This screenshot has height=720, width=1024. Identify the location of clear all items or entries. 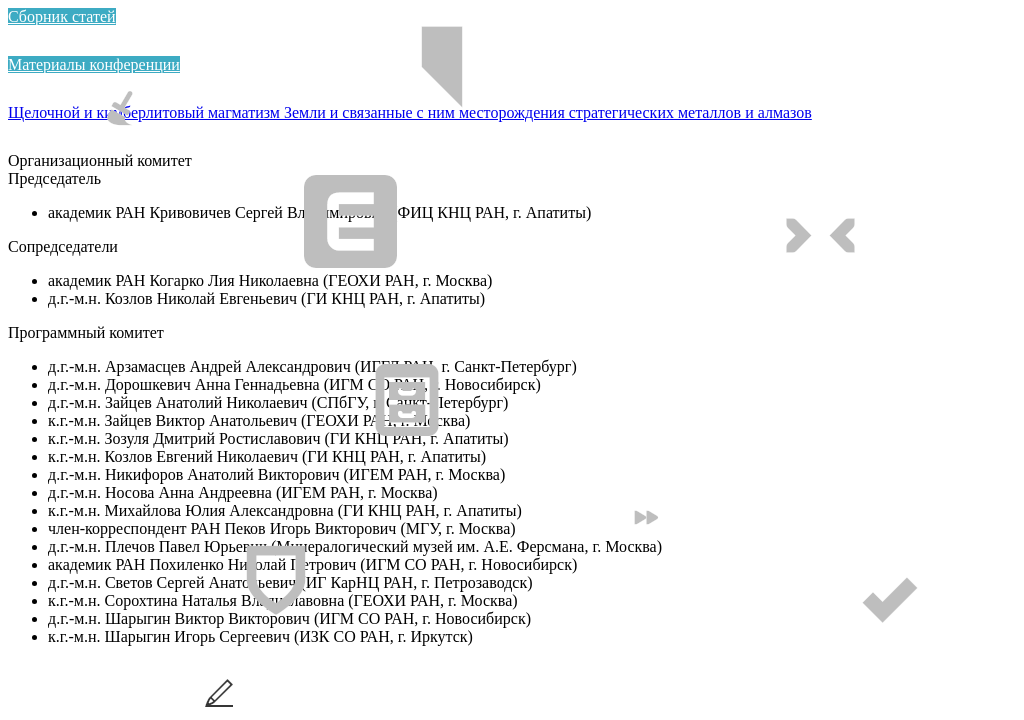
(122, 110).